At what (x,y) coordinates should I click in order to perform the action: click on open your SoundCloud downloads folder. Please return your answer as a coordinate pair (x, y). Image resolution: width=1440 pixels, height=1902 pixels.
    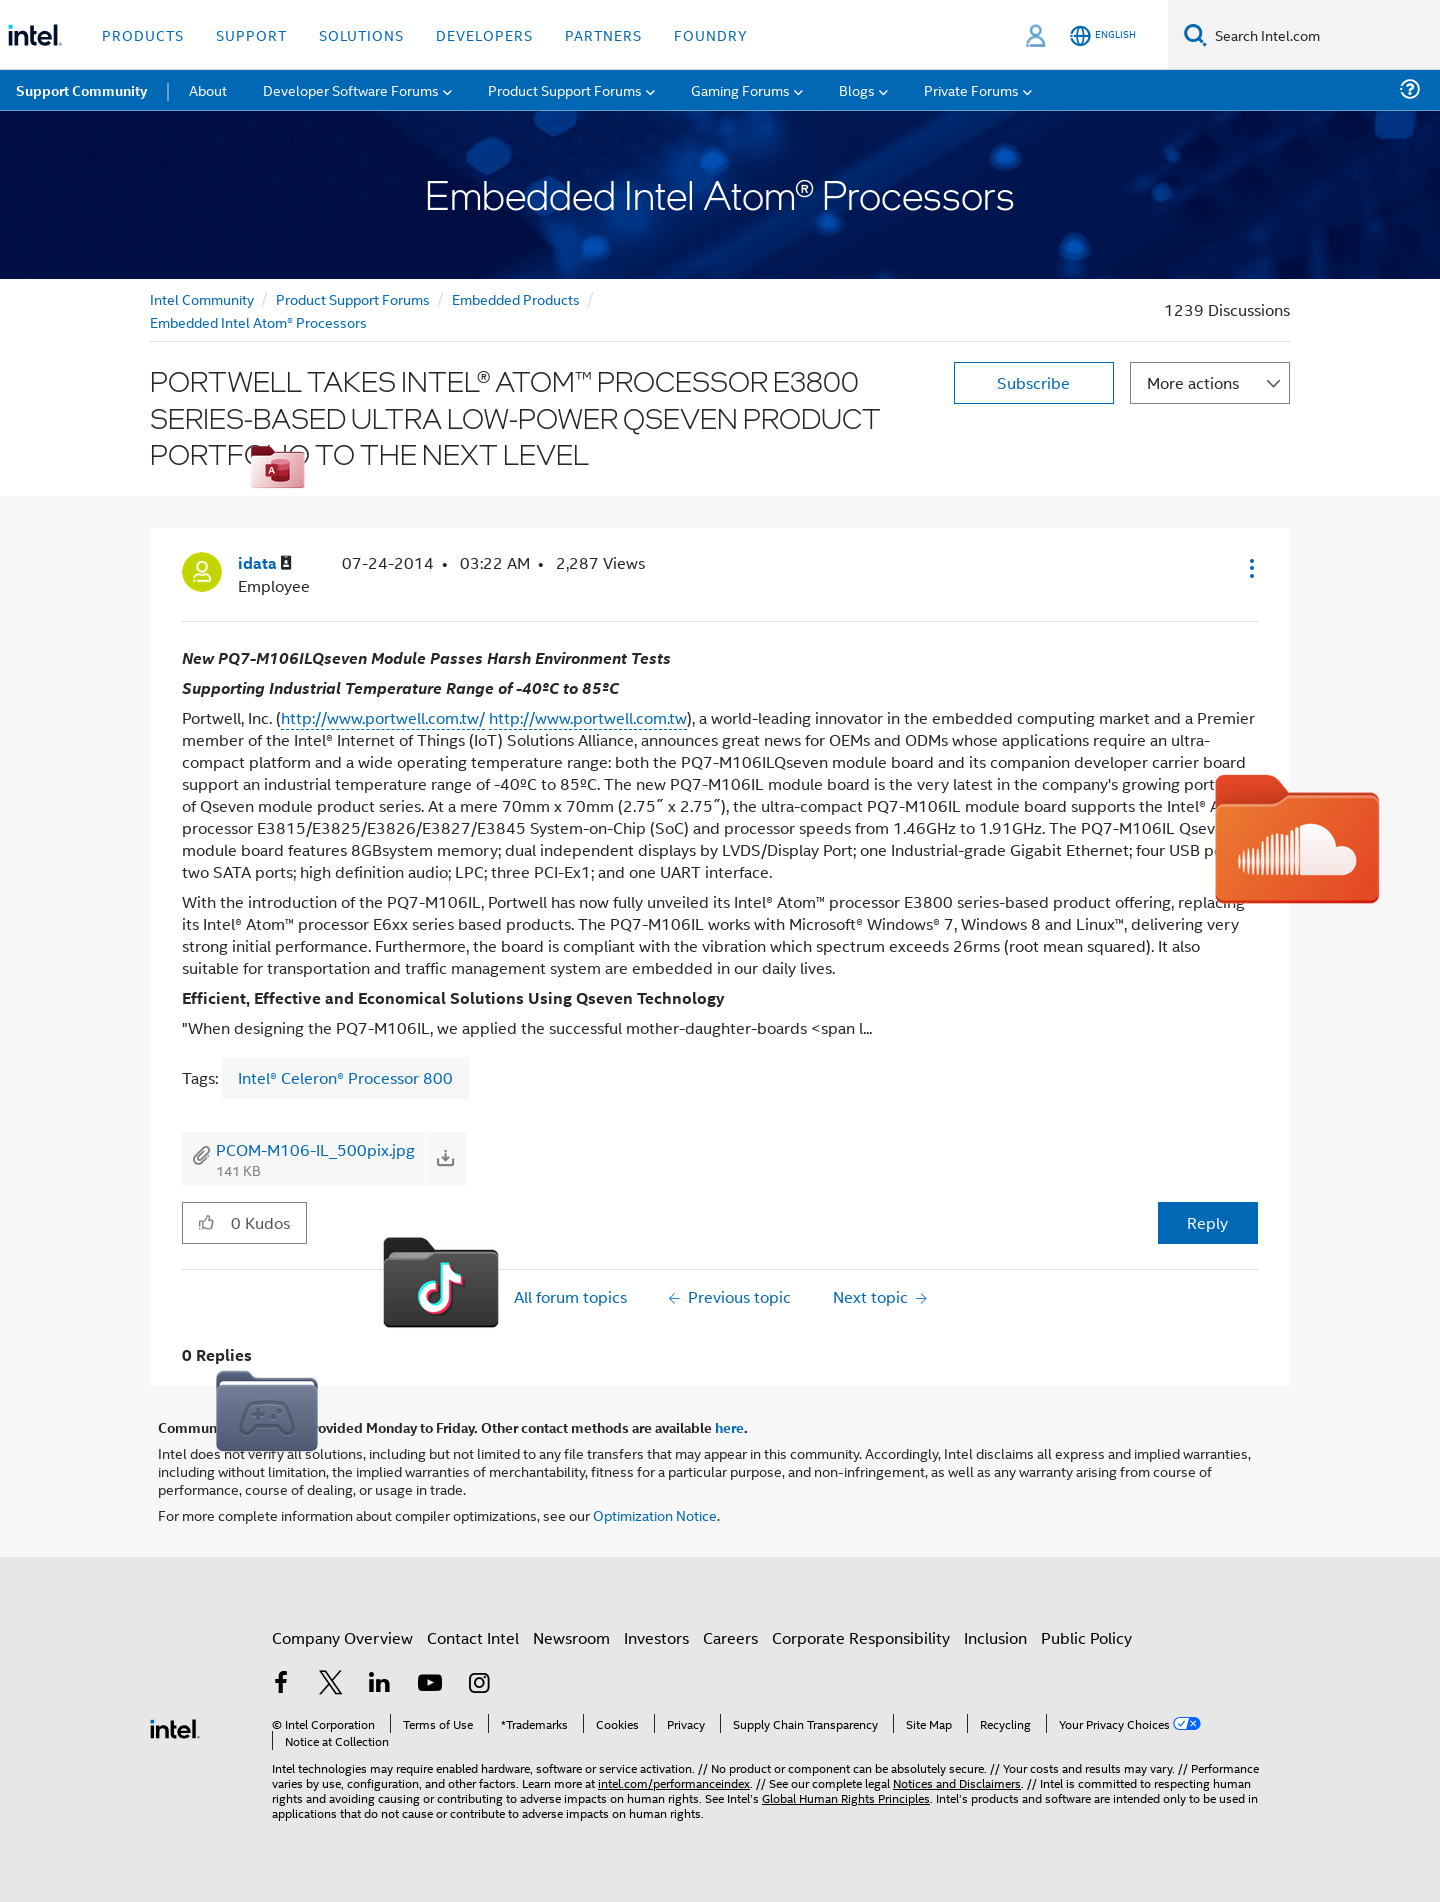
    Looking at the image, I should click on (1296, 843).